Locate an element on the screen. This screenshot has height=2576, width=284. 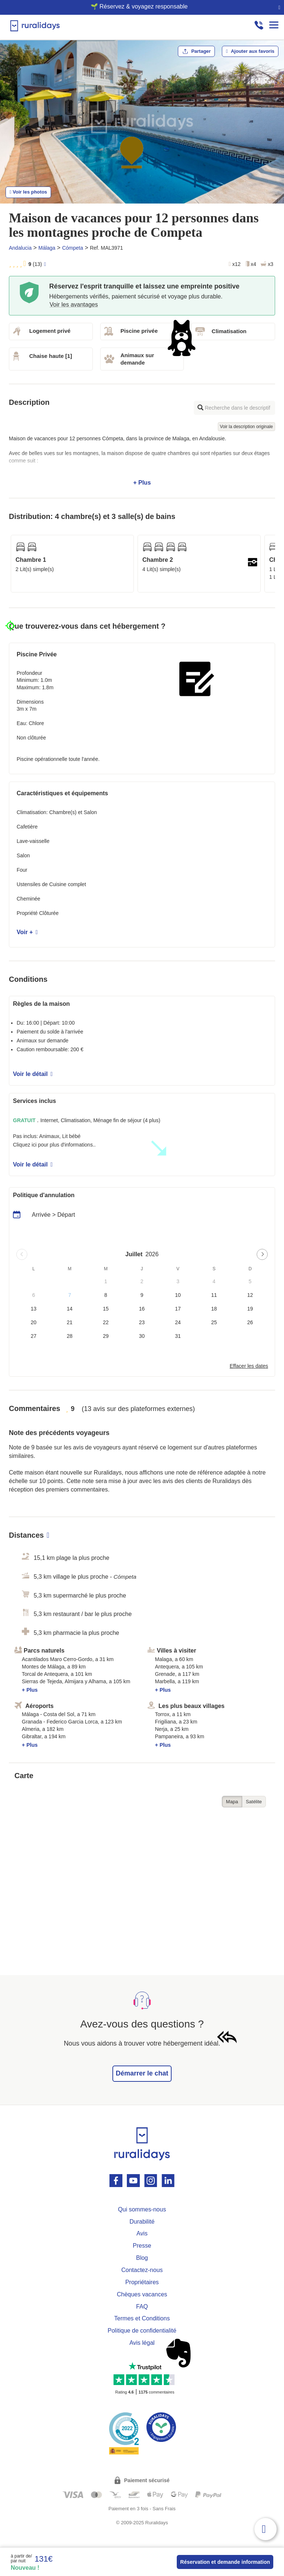
focus on a specific area or element is located at coordinates (10, 626).